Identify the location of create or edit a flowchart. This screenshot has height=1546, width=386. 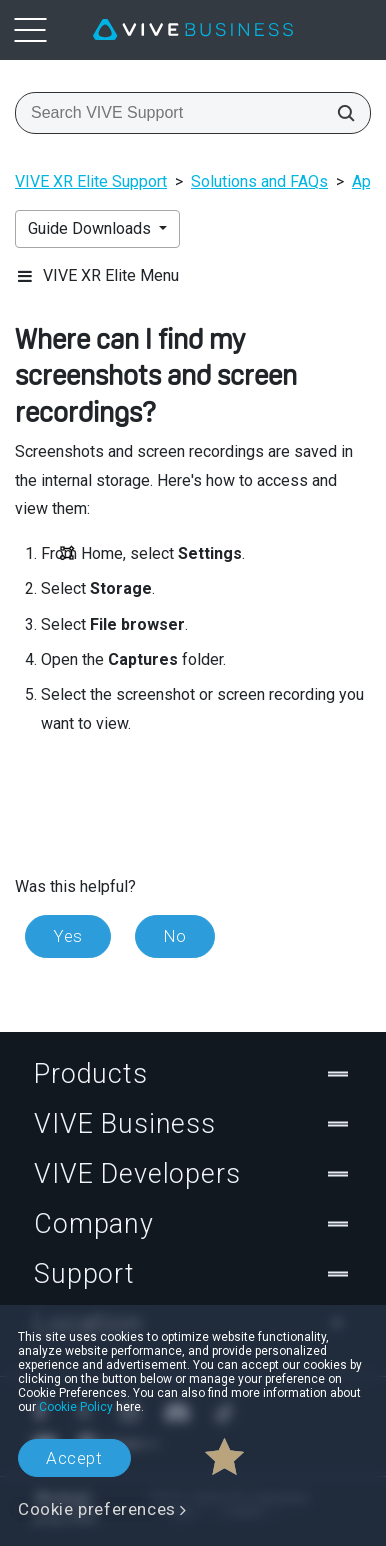
(67, 553).